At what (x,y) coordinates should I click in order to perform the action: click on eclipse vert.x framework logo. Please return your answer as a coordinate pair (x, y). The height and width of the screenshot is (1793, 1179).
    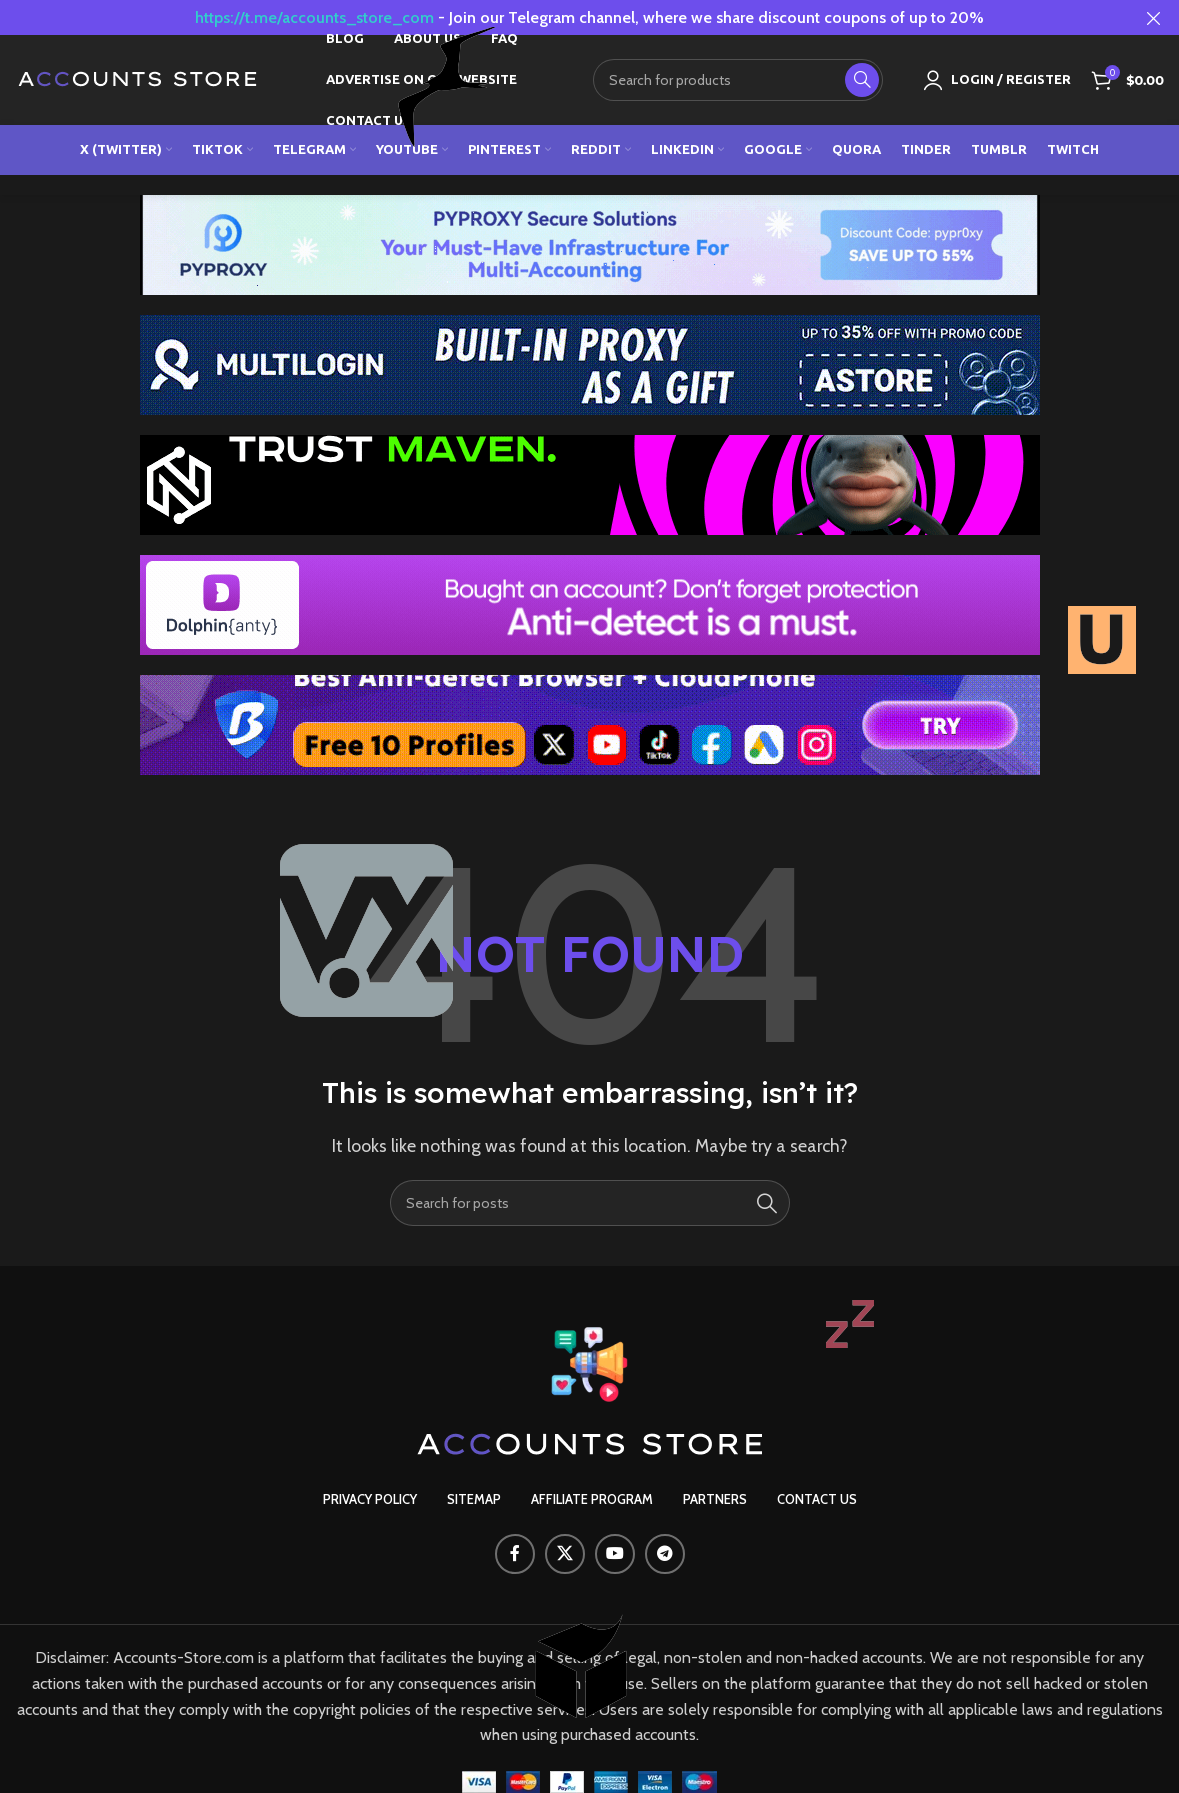
    Looking at the image, I should click on (366, 930).